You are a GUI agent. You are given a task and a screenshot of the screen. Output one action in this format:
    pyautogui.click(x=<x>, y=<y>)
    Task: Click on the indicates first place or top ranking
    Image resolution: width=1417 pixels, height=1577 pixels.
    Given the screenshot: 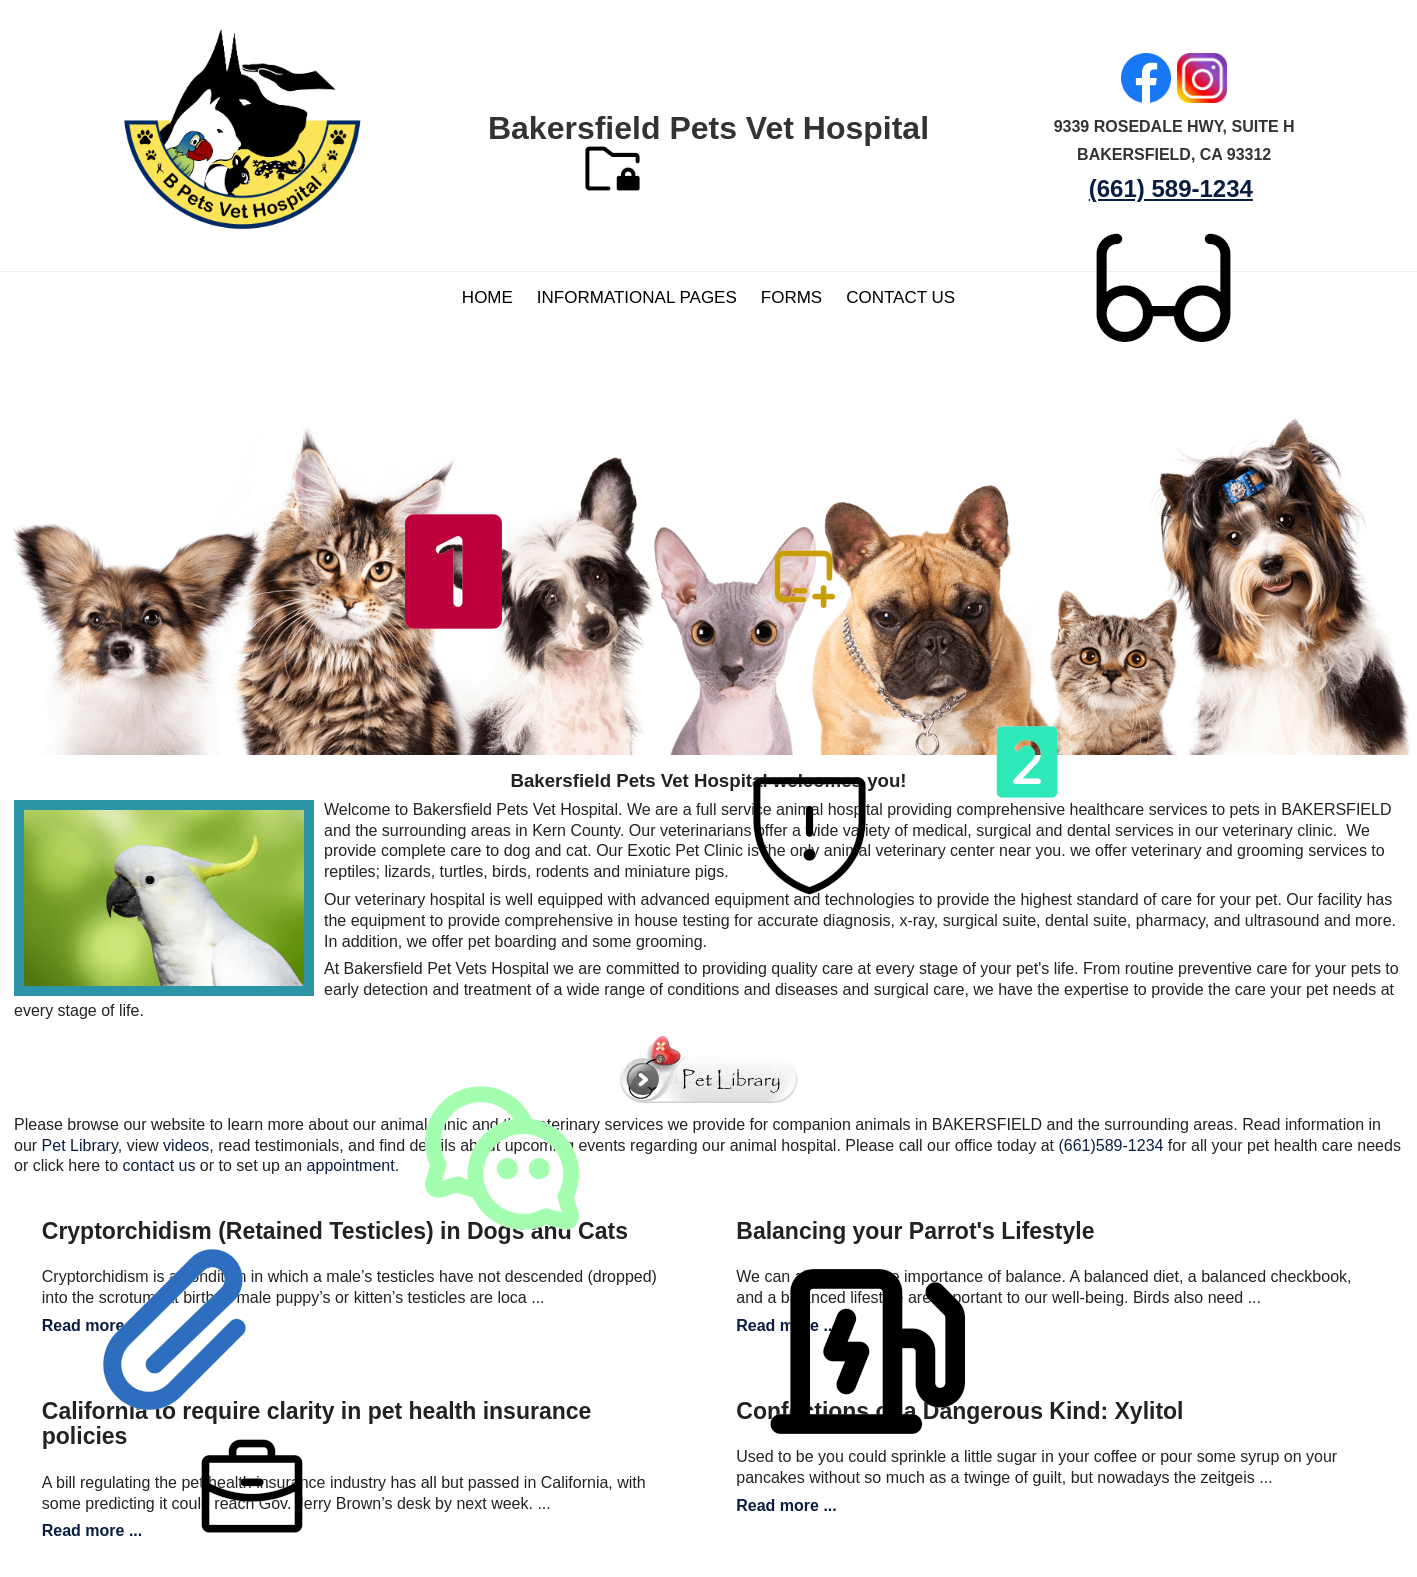 What is the action you would take?
    pyautogui.click(x=453, y=571)
    